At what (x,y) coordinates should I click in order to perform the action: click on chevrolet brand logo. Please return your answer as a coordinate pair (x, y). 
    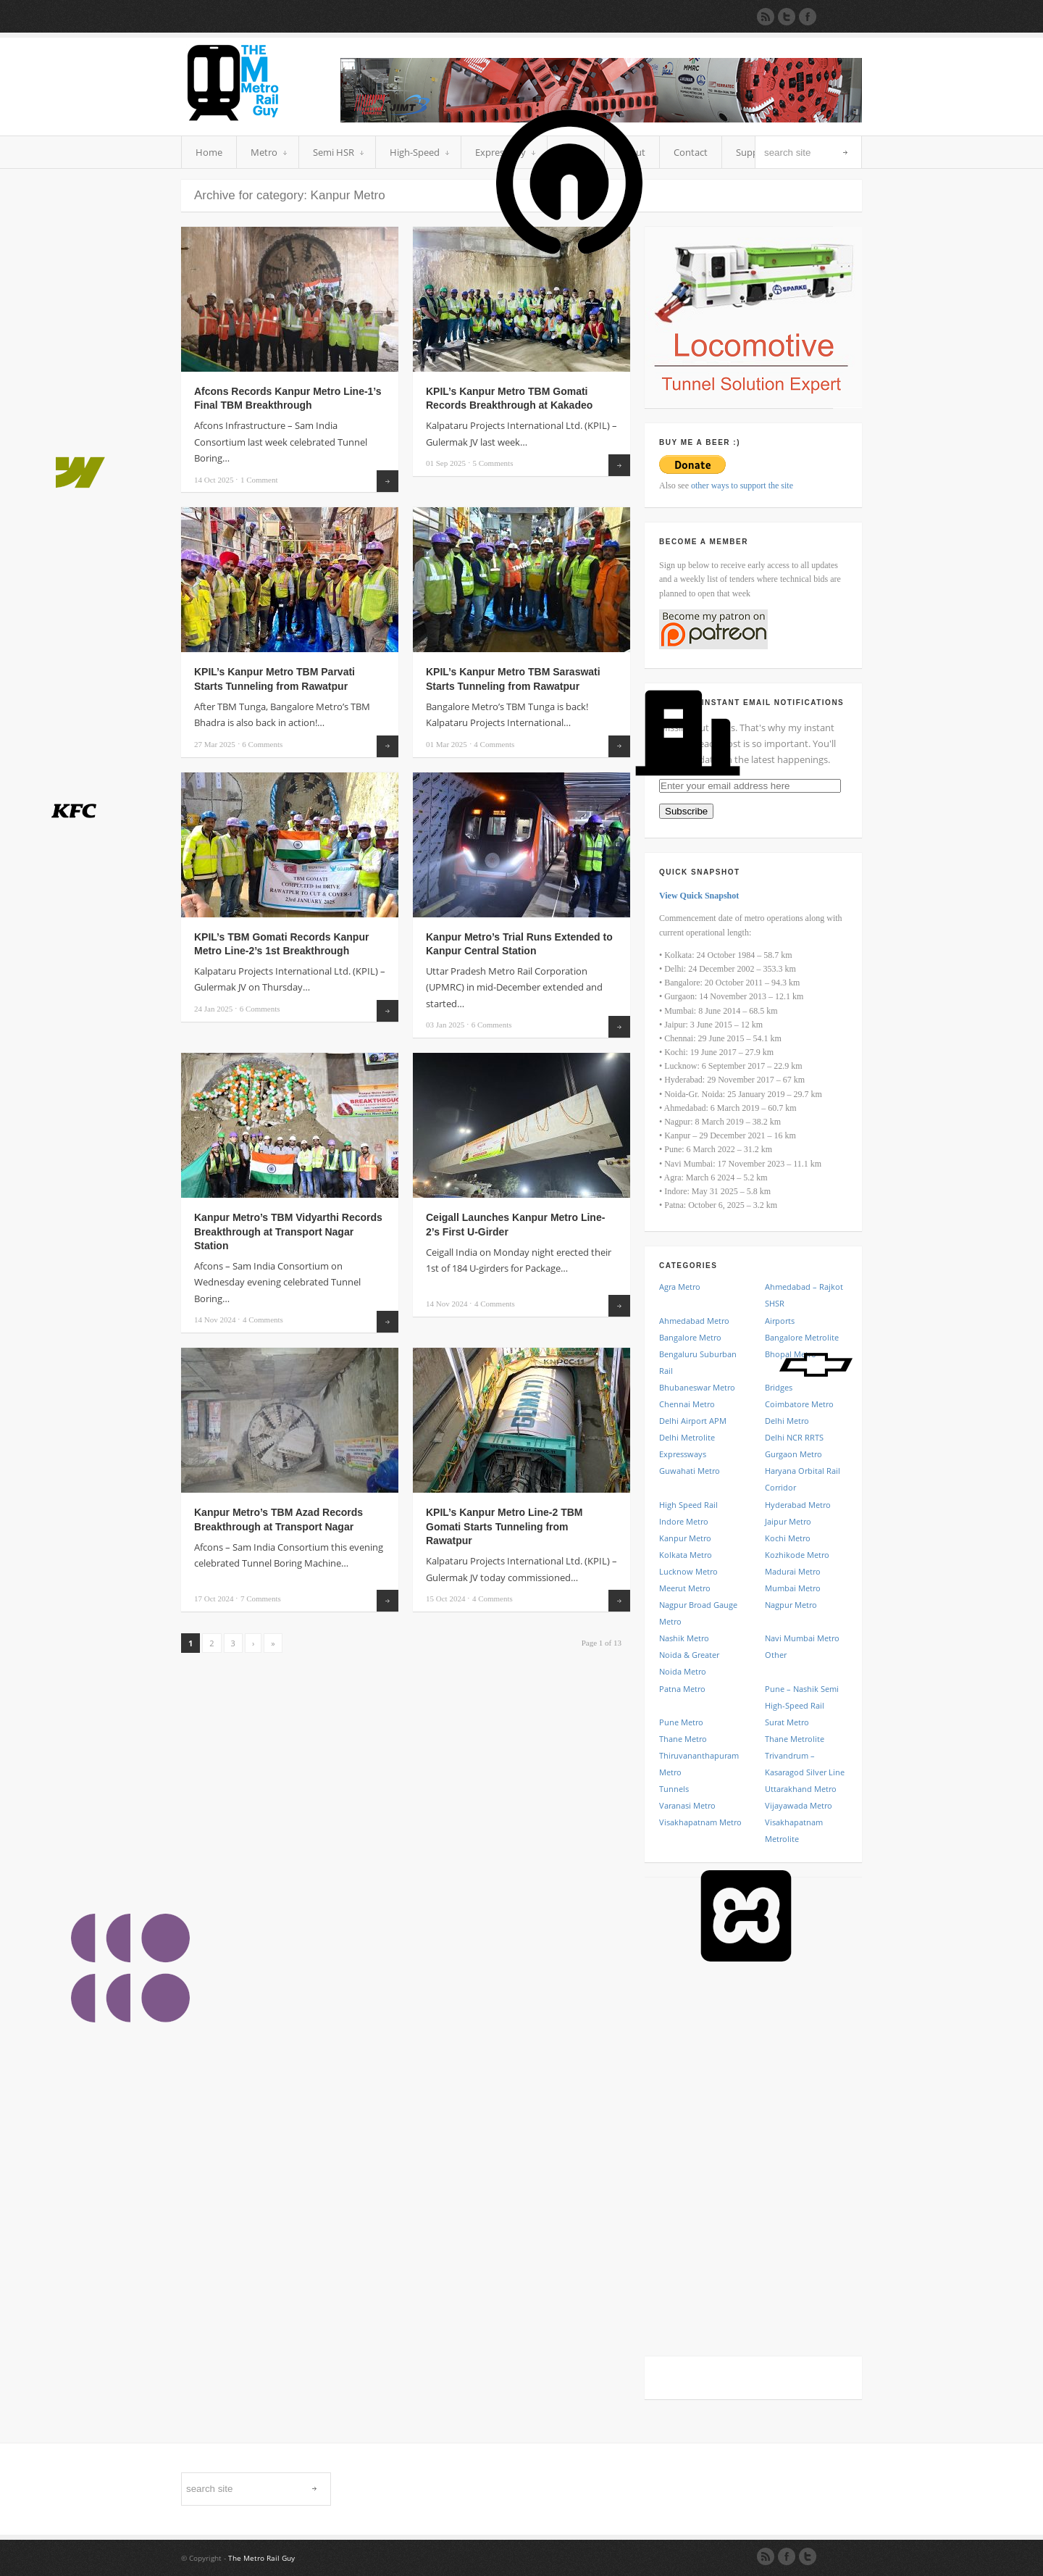
    Looking at the image, I should click on (816, 1364).